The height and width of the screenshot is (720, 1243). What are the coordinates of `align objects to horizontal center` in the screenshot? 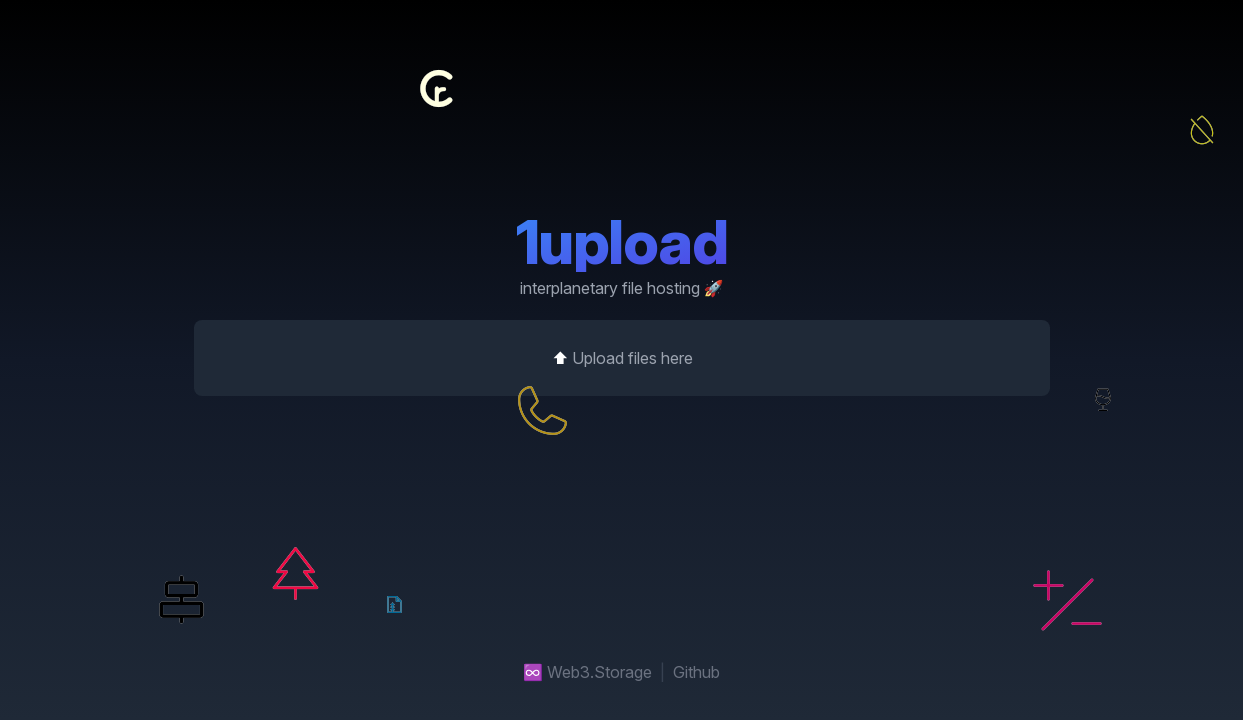 It's located at (181, 599).